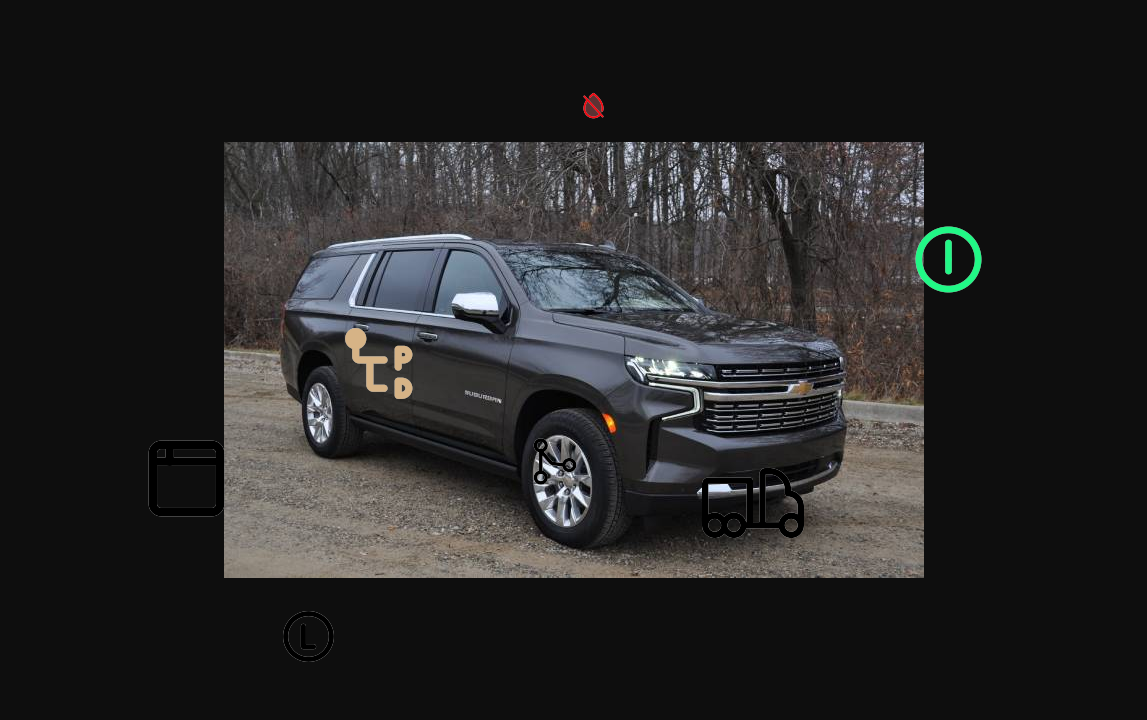 Image resolution: width=1147 pixels, height=720 pixels. What do you see at coordinates (593, 106) in the screenshot?
I see `disable water or liquid detection` at bounding box center [593, 106].